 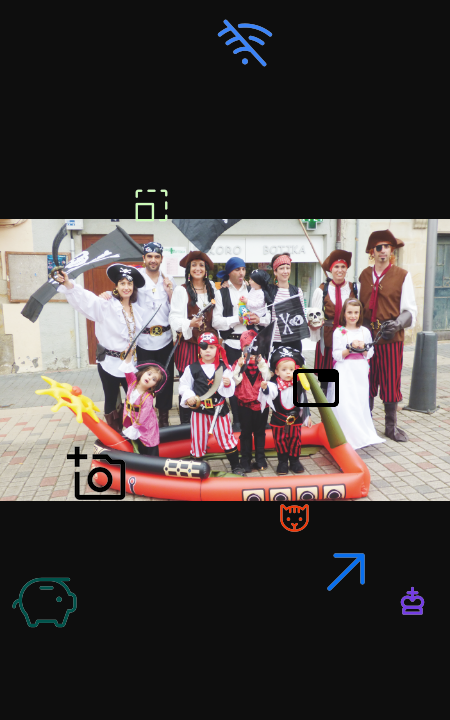 What do you see at coordinates (151, 205) in the screenshot?
I see `resize a window or element` at bounding box center [151, 205].